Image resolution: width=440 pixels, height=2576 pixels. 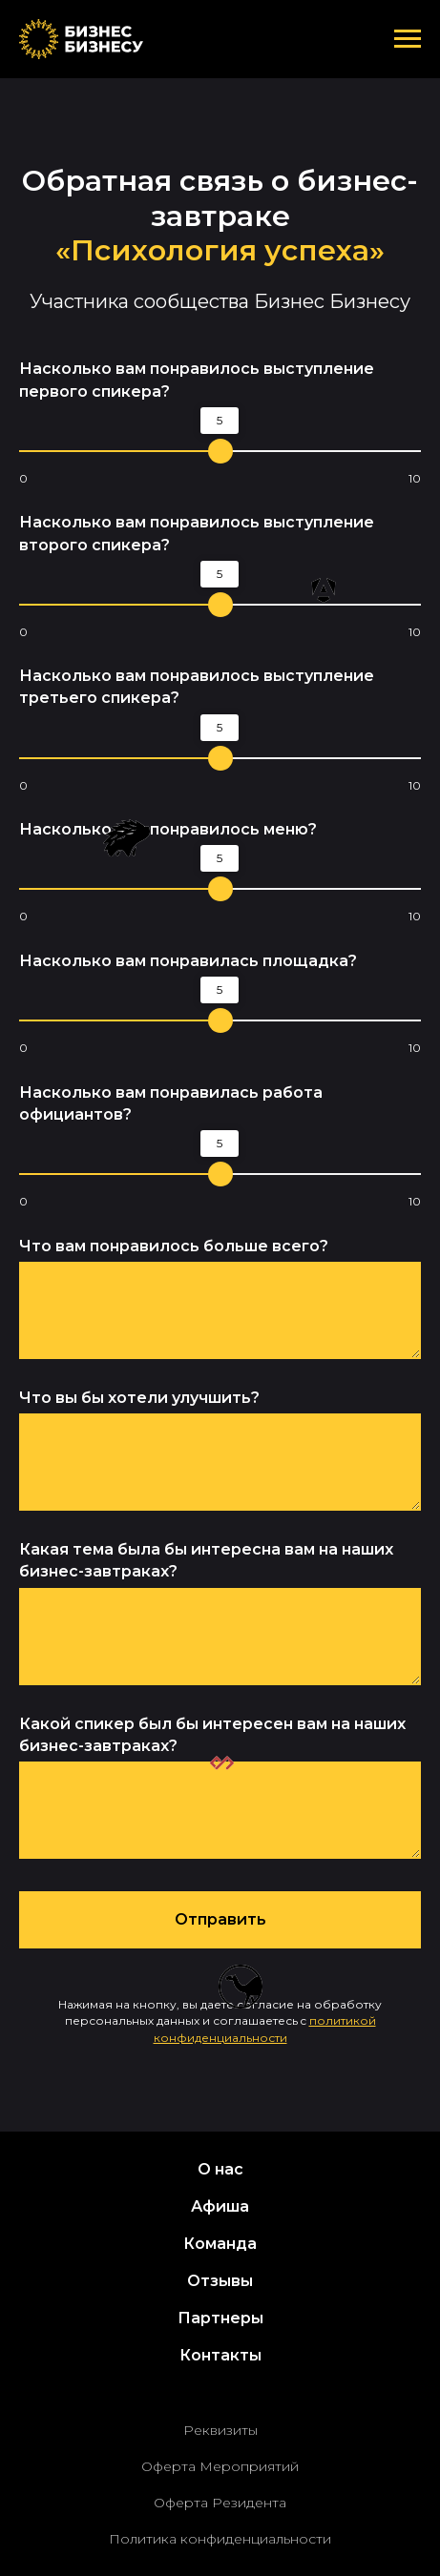 What do you see at coordinates (241, 1987) in the screenshot?
I see `indicates Perl programming language` at bounding box center [241, 1987].